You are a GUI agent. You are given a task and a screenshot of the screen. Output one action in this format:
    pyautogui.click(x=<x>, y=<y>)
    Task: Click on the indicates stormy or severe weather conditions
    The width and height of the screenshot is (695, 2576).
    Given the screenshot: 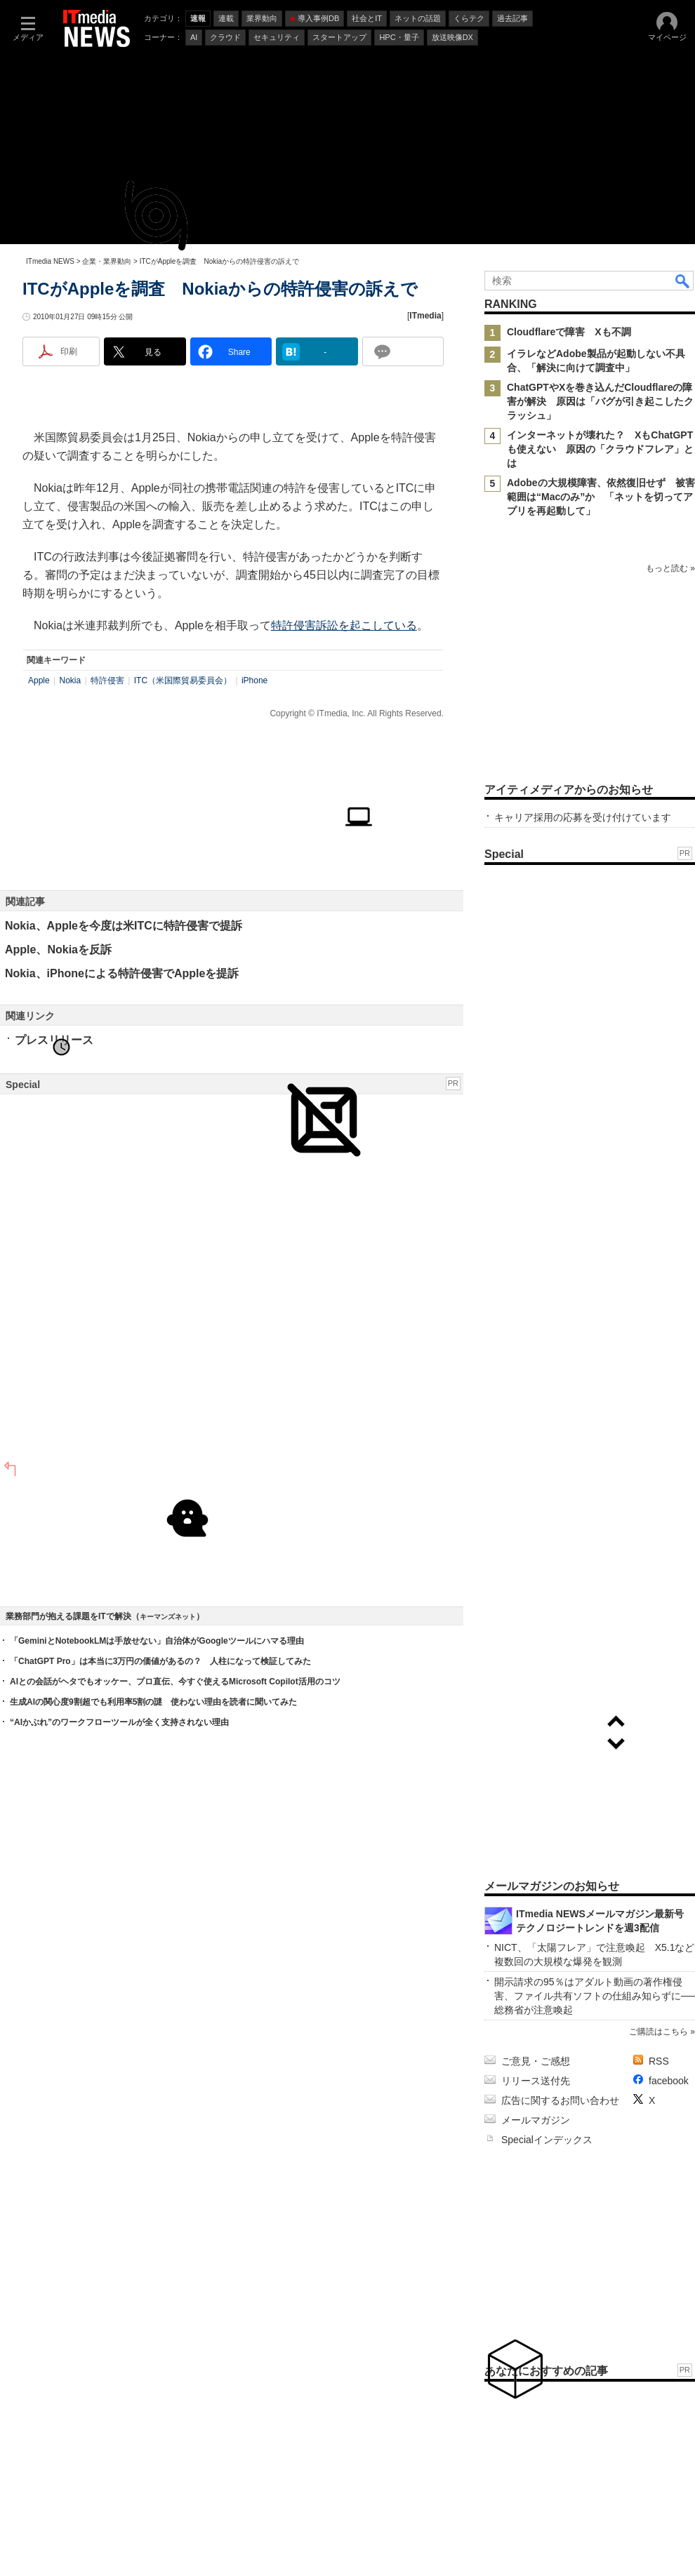 What is the action you would take?
    pyautogui.click(x=156, y=215)
    